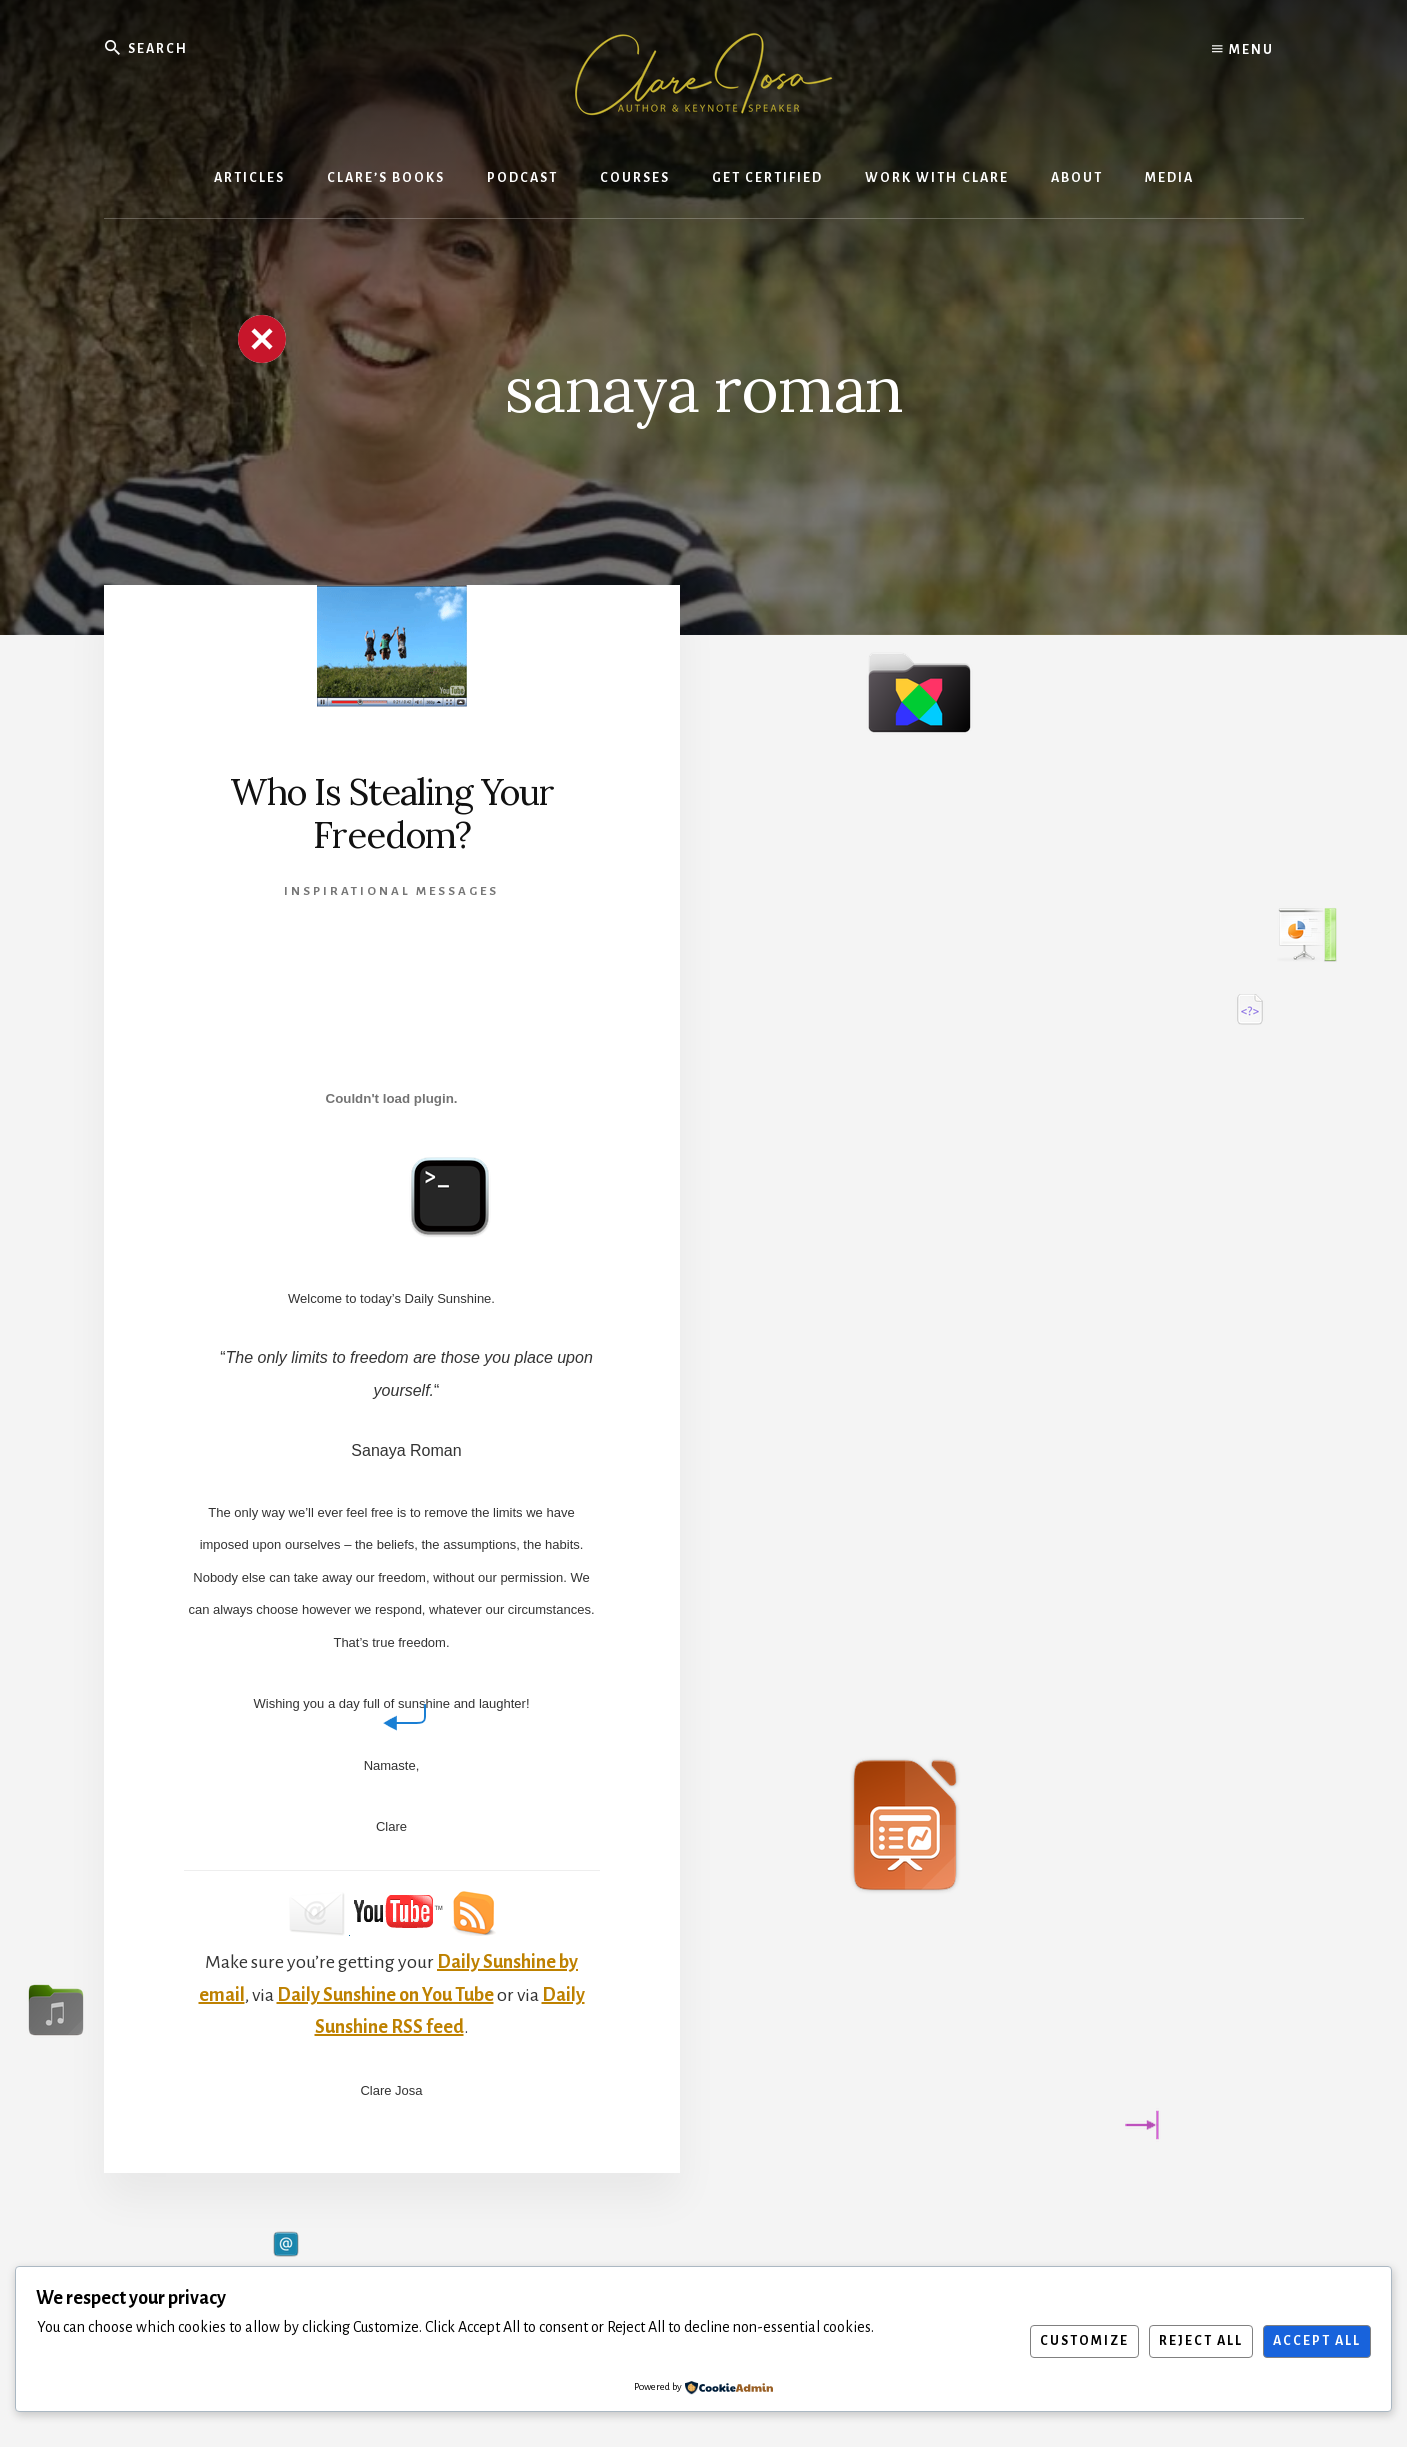  What do you see at coordinates (905, 1825) in the screenshot?
I see `open libreoffice impress presentation software` at bounding box center [905, 1825].